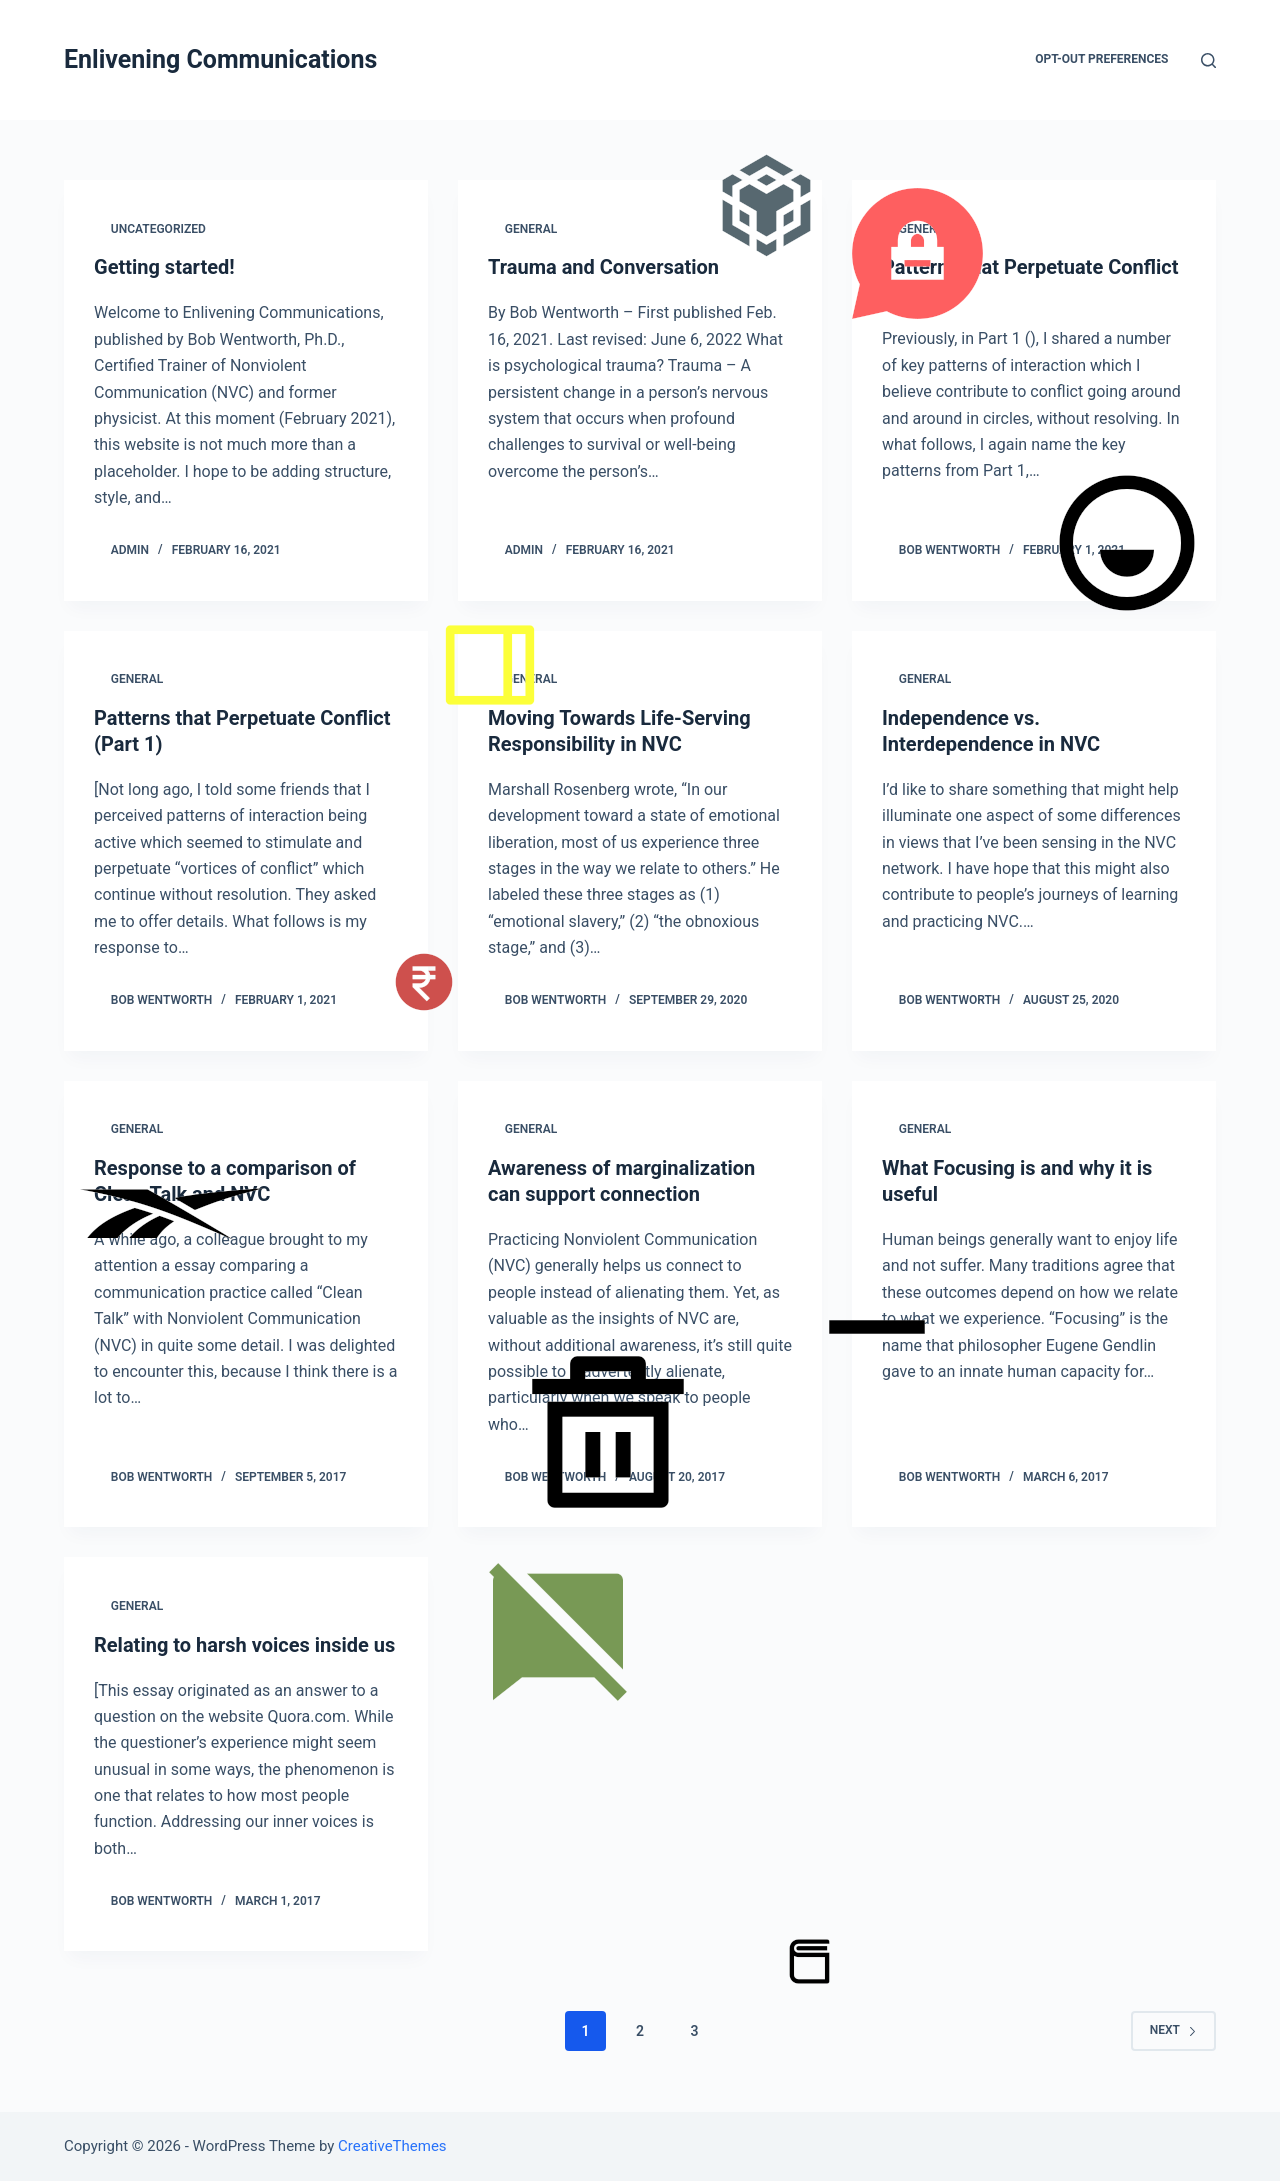 The image size is (1280, 2181). What do you see at coordinates (877, 1327) in the screenshot?
I see `remove or subtract an item` at bounding box center [877, 1327].